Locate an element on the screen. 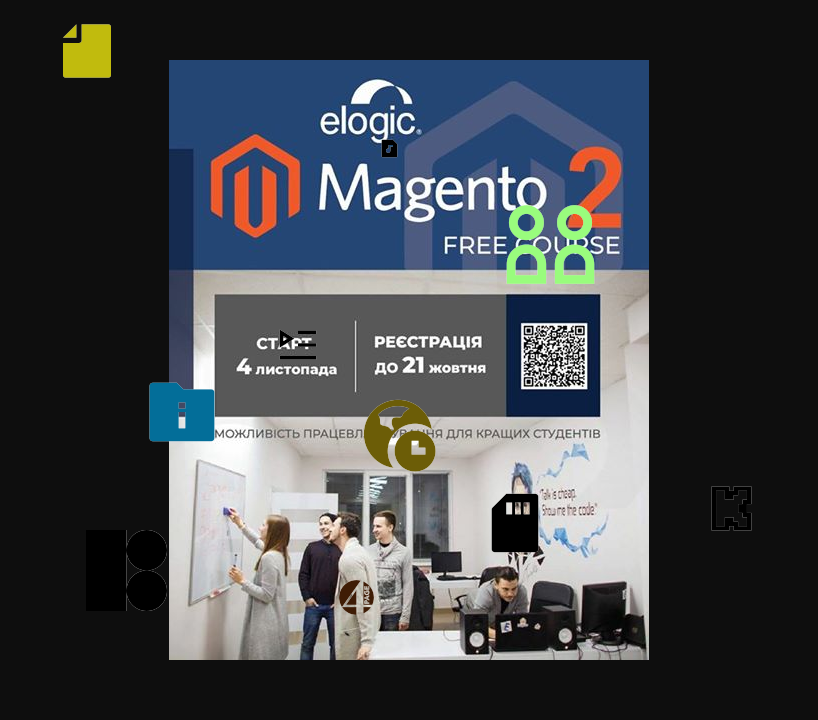 Image resolution: width=818 pixels, height=720 pixels. view or open a document is located at coordinates (87, 51).